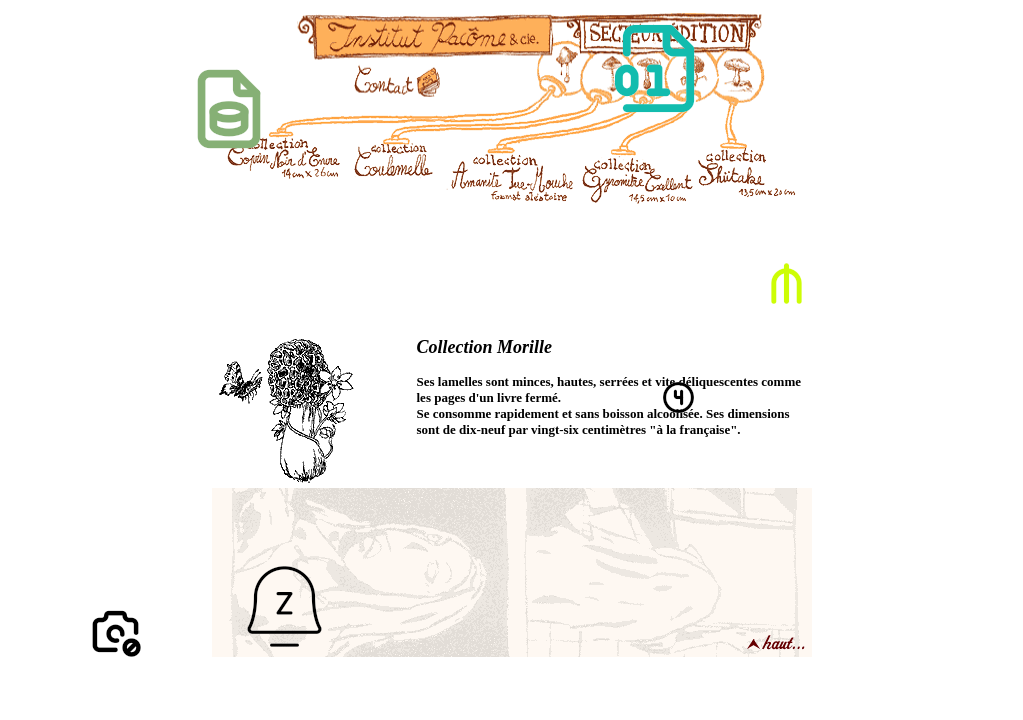  I want to click on access database file, so click(229, 109).